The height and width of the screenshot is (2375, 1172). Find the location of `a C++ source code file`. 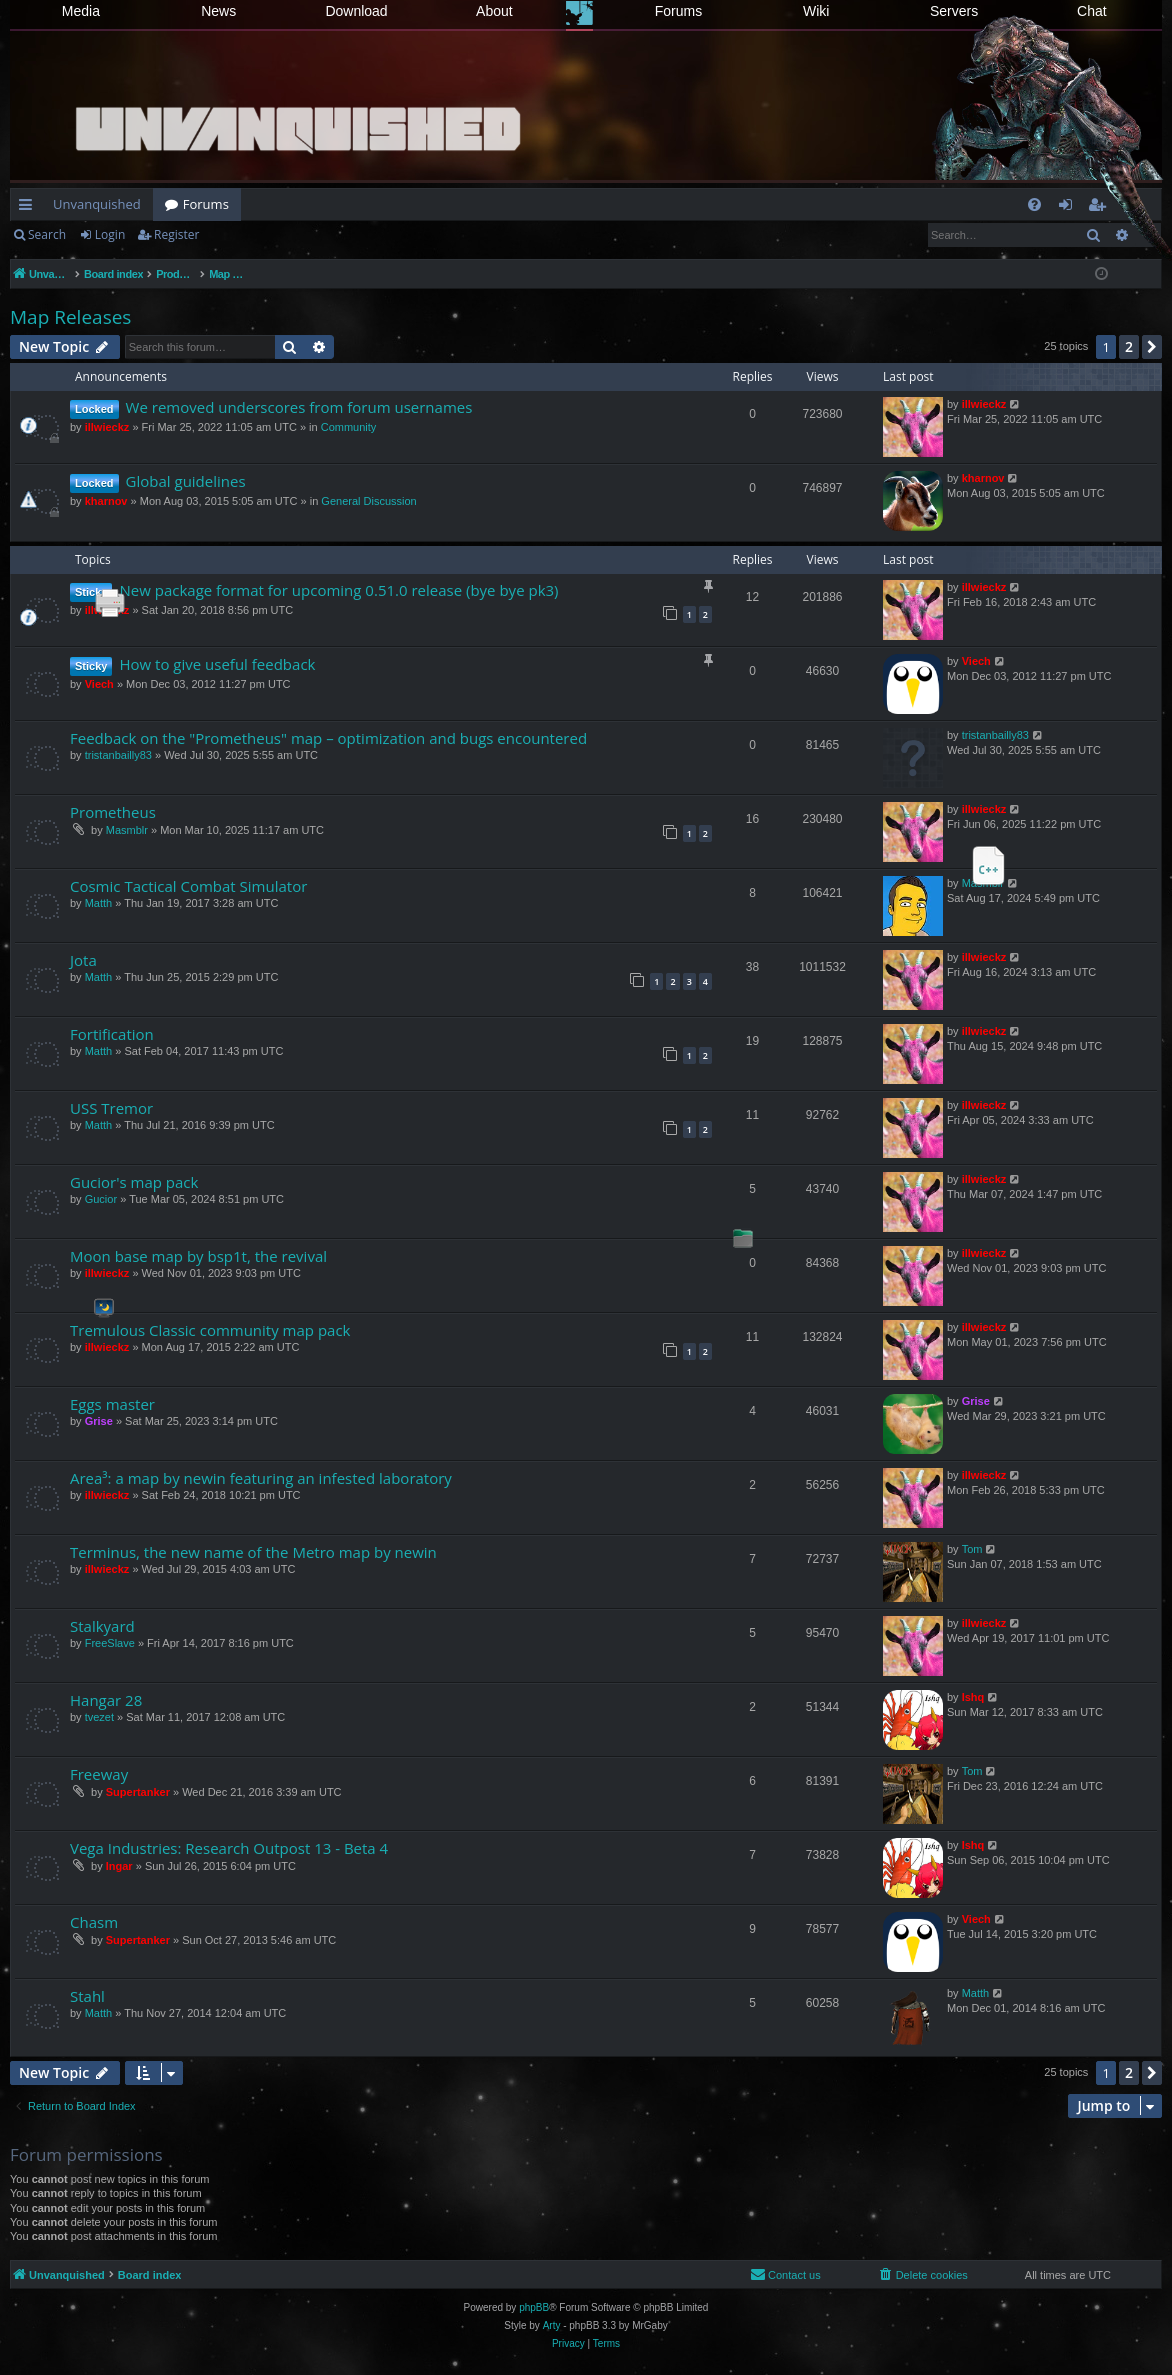

a C++ source code file is located at coordinates (988, 865).